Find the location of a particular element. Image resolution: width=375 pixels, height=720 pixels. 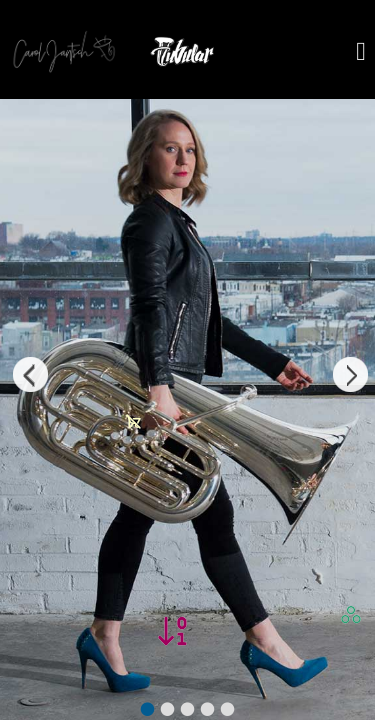

sort numerically in ascending order is located at coordinates (174, 631).